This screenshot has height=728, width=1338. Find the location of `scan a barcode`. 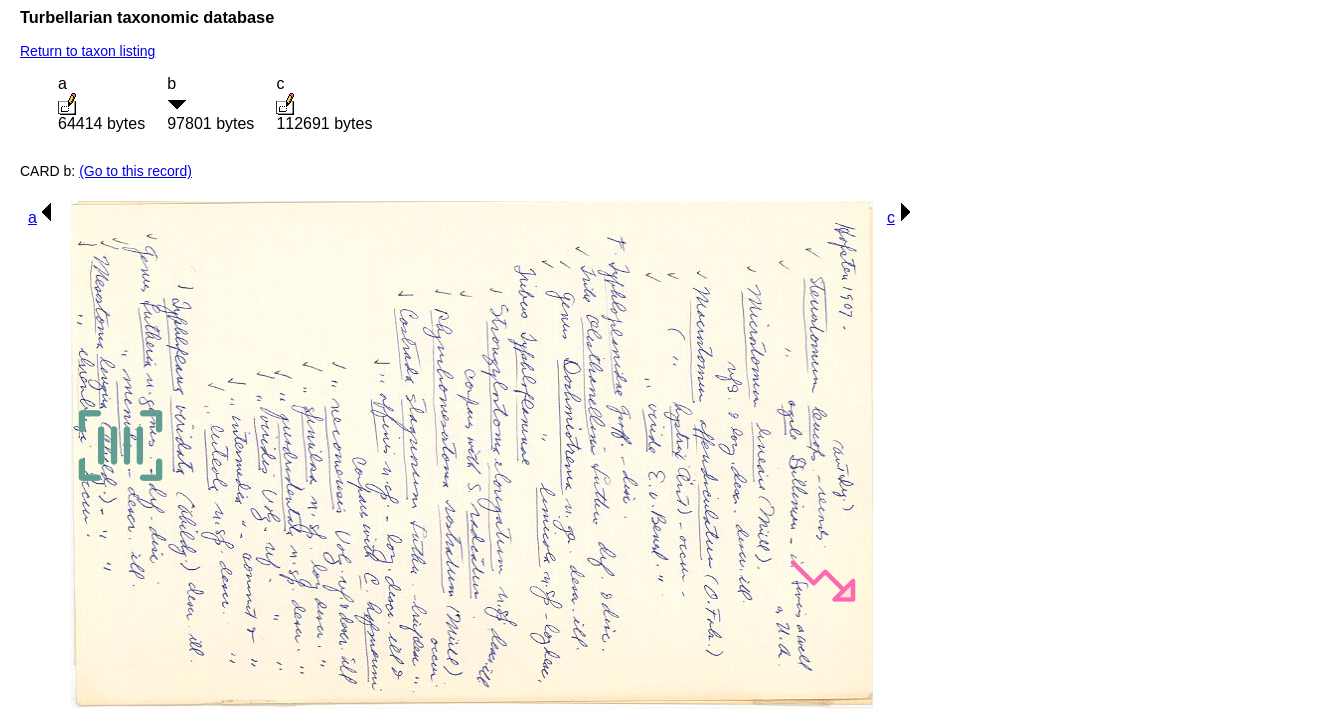

scan a barcode is located at coordinates (120, 445).